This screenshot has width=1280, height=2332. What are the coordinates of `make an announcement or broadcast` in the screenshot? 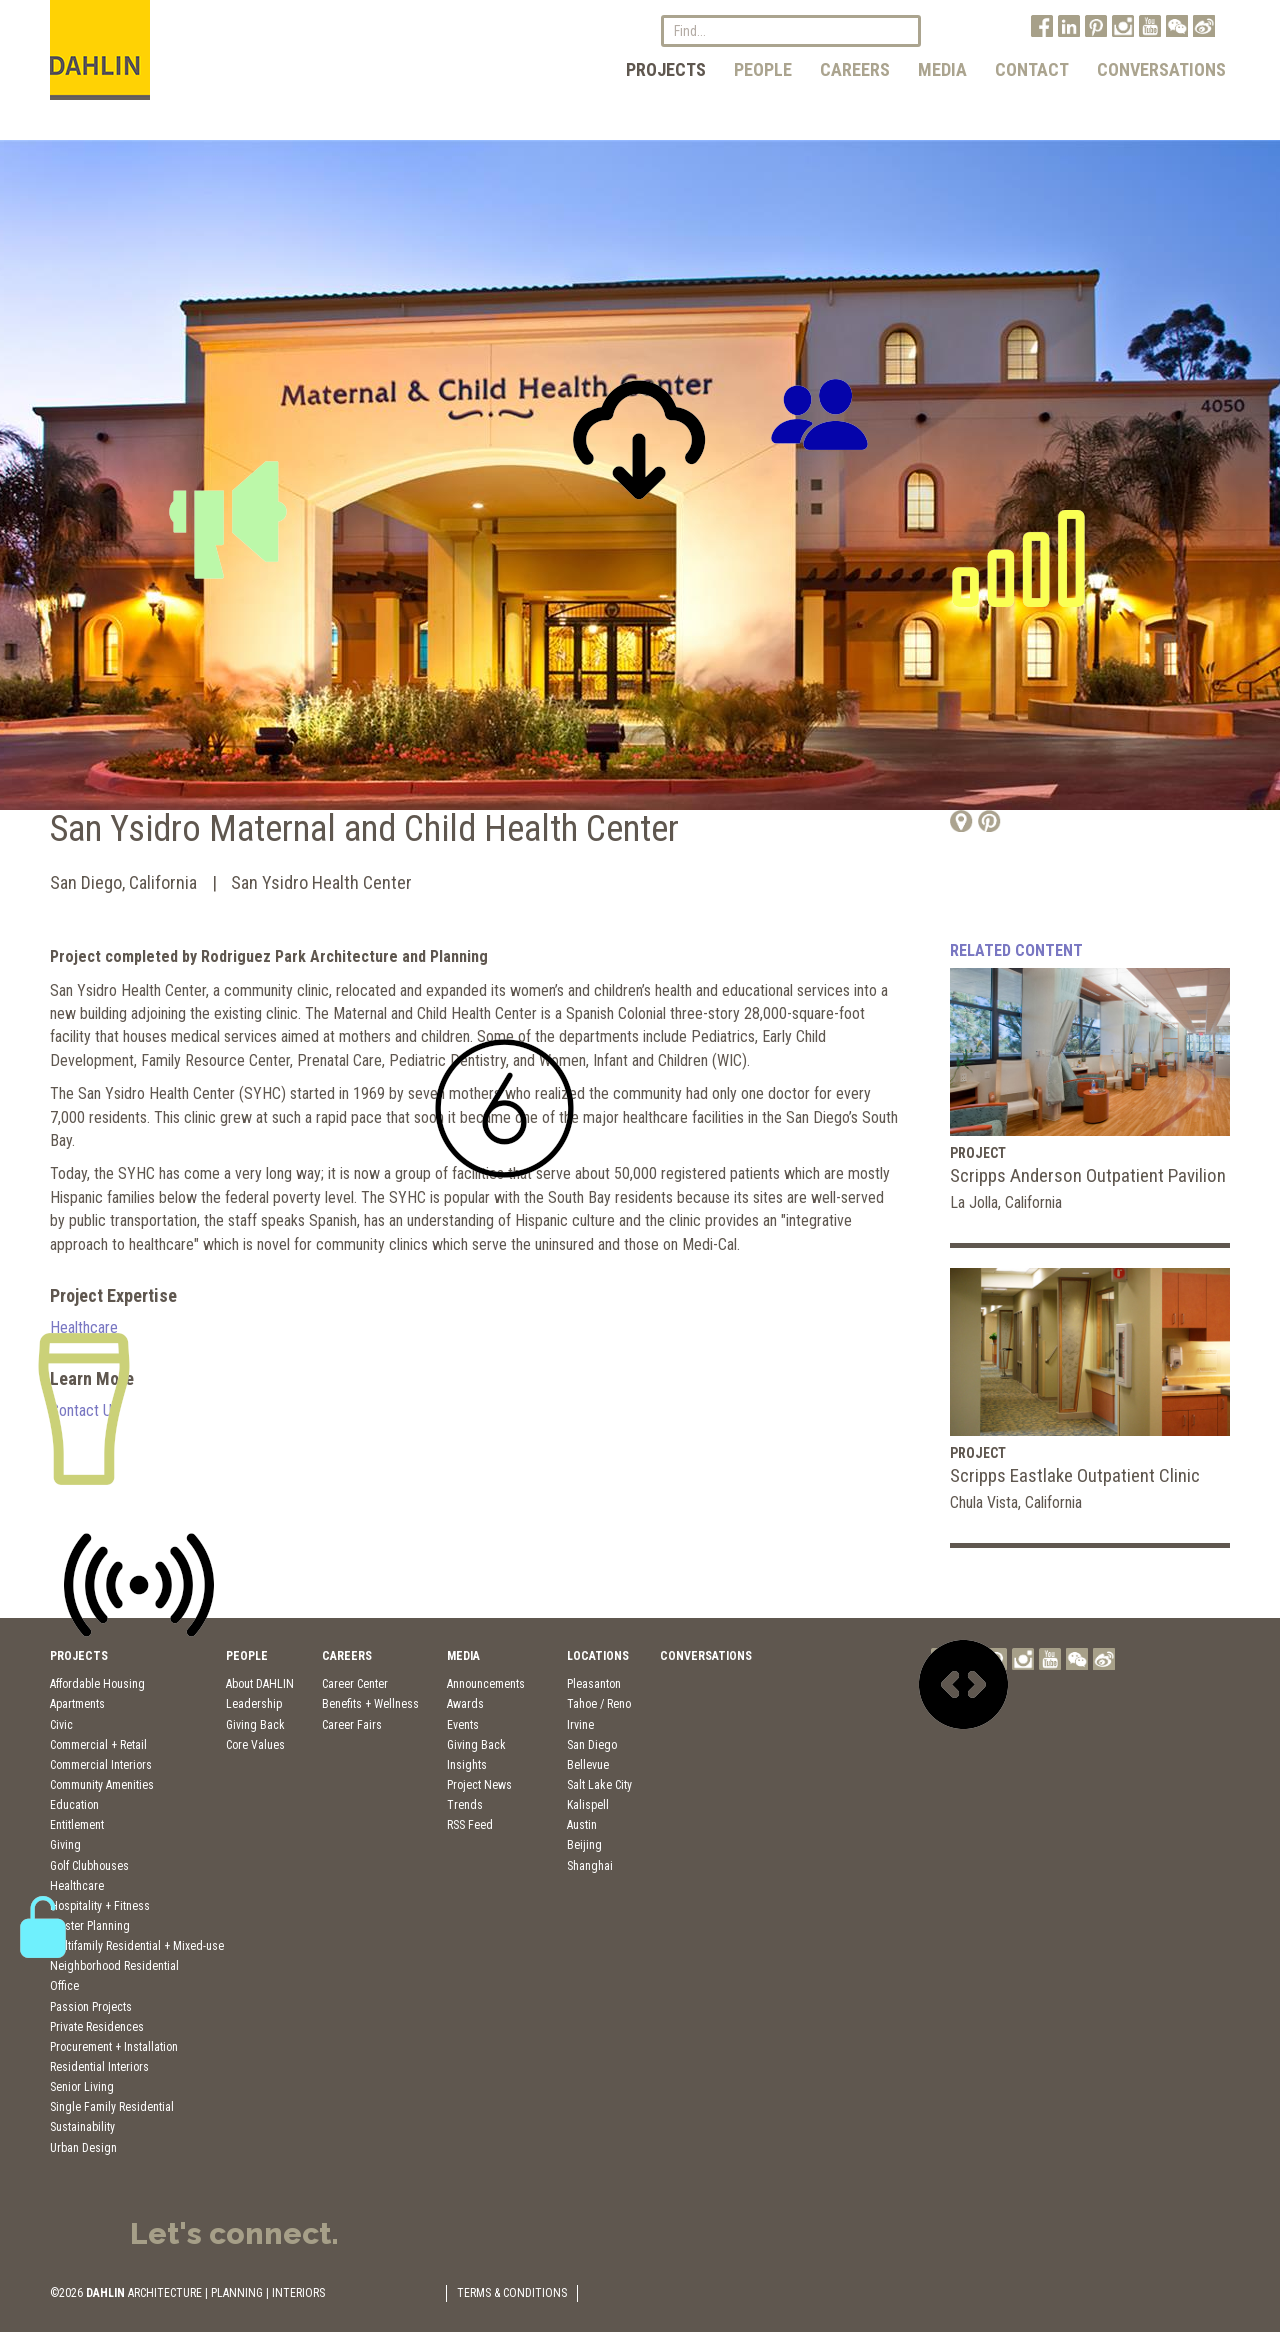 It's located at (228, 520).